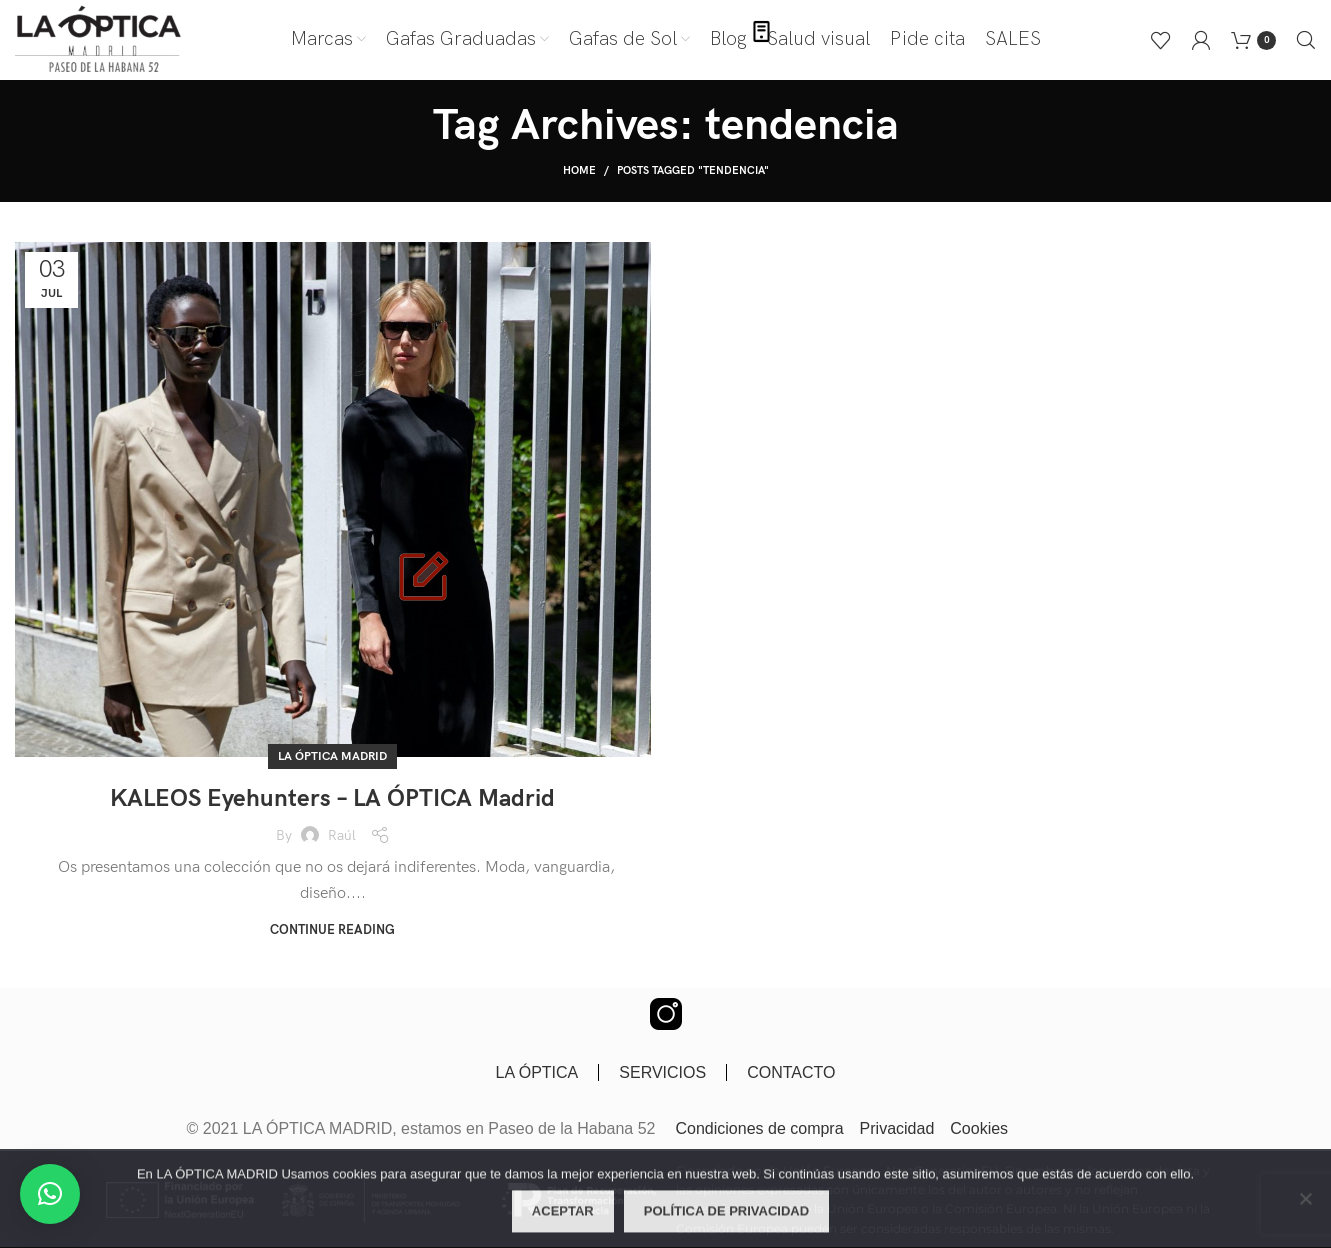  I want to click on access server or desktop computer settings, so click(761, 31).